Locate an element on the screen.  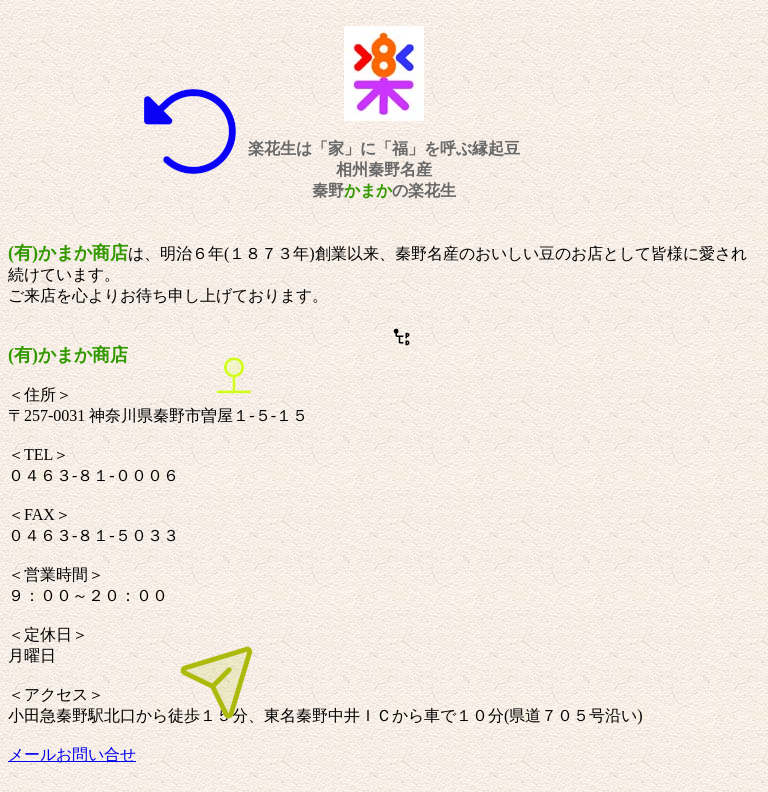
undo the last action is located at coordinates (193, 131).